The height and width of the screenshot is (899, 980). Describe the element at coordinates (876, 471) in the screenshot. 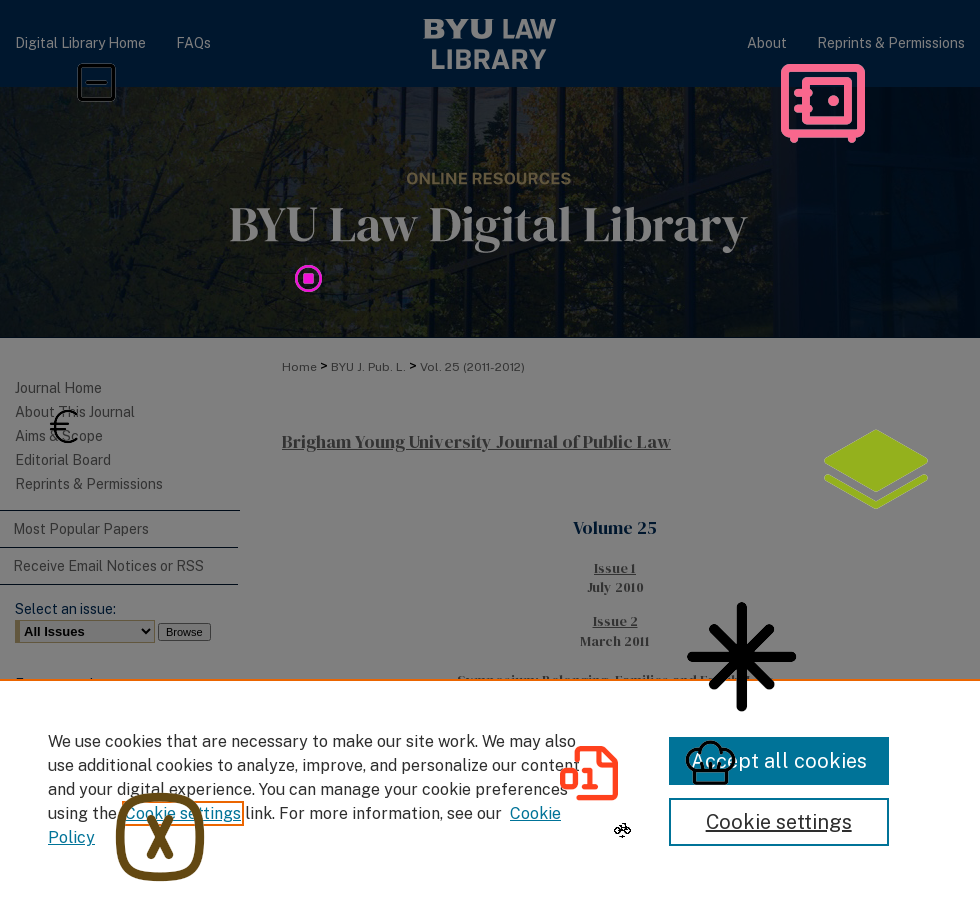

I see `view layers or stacked content` at that location.